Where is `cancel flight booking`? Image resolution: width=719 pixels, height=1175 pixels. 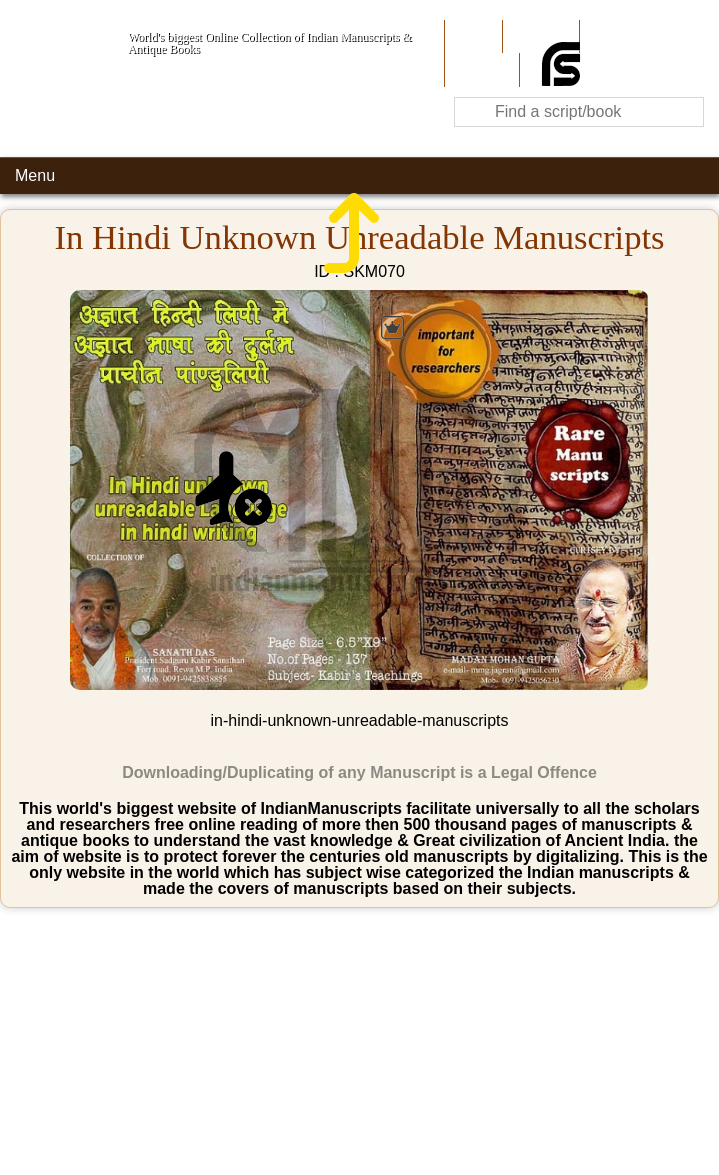
cancel flight booking is located at coordinates (230, 488).